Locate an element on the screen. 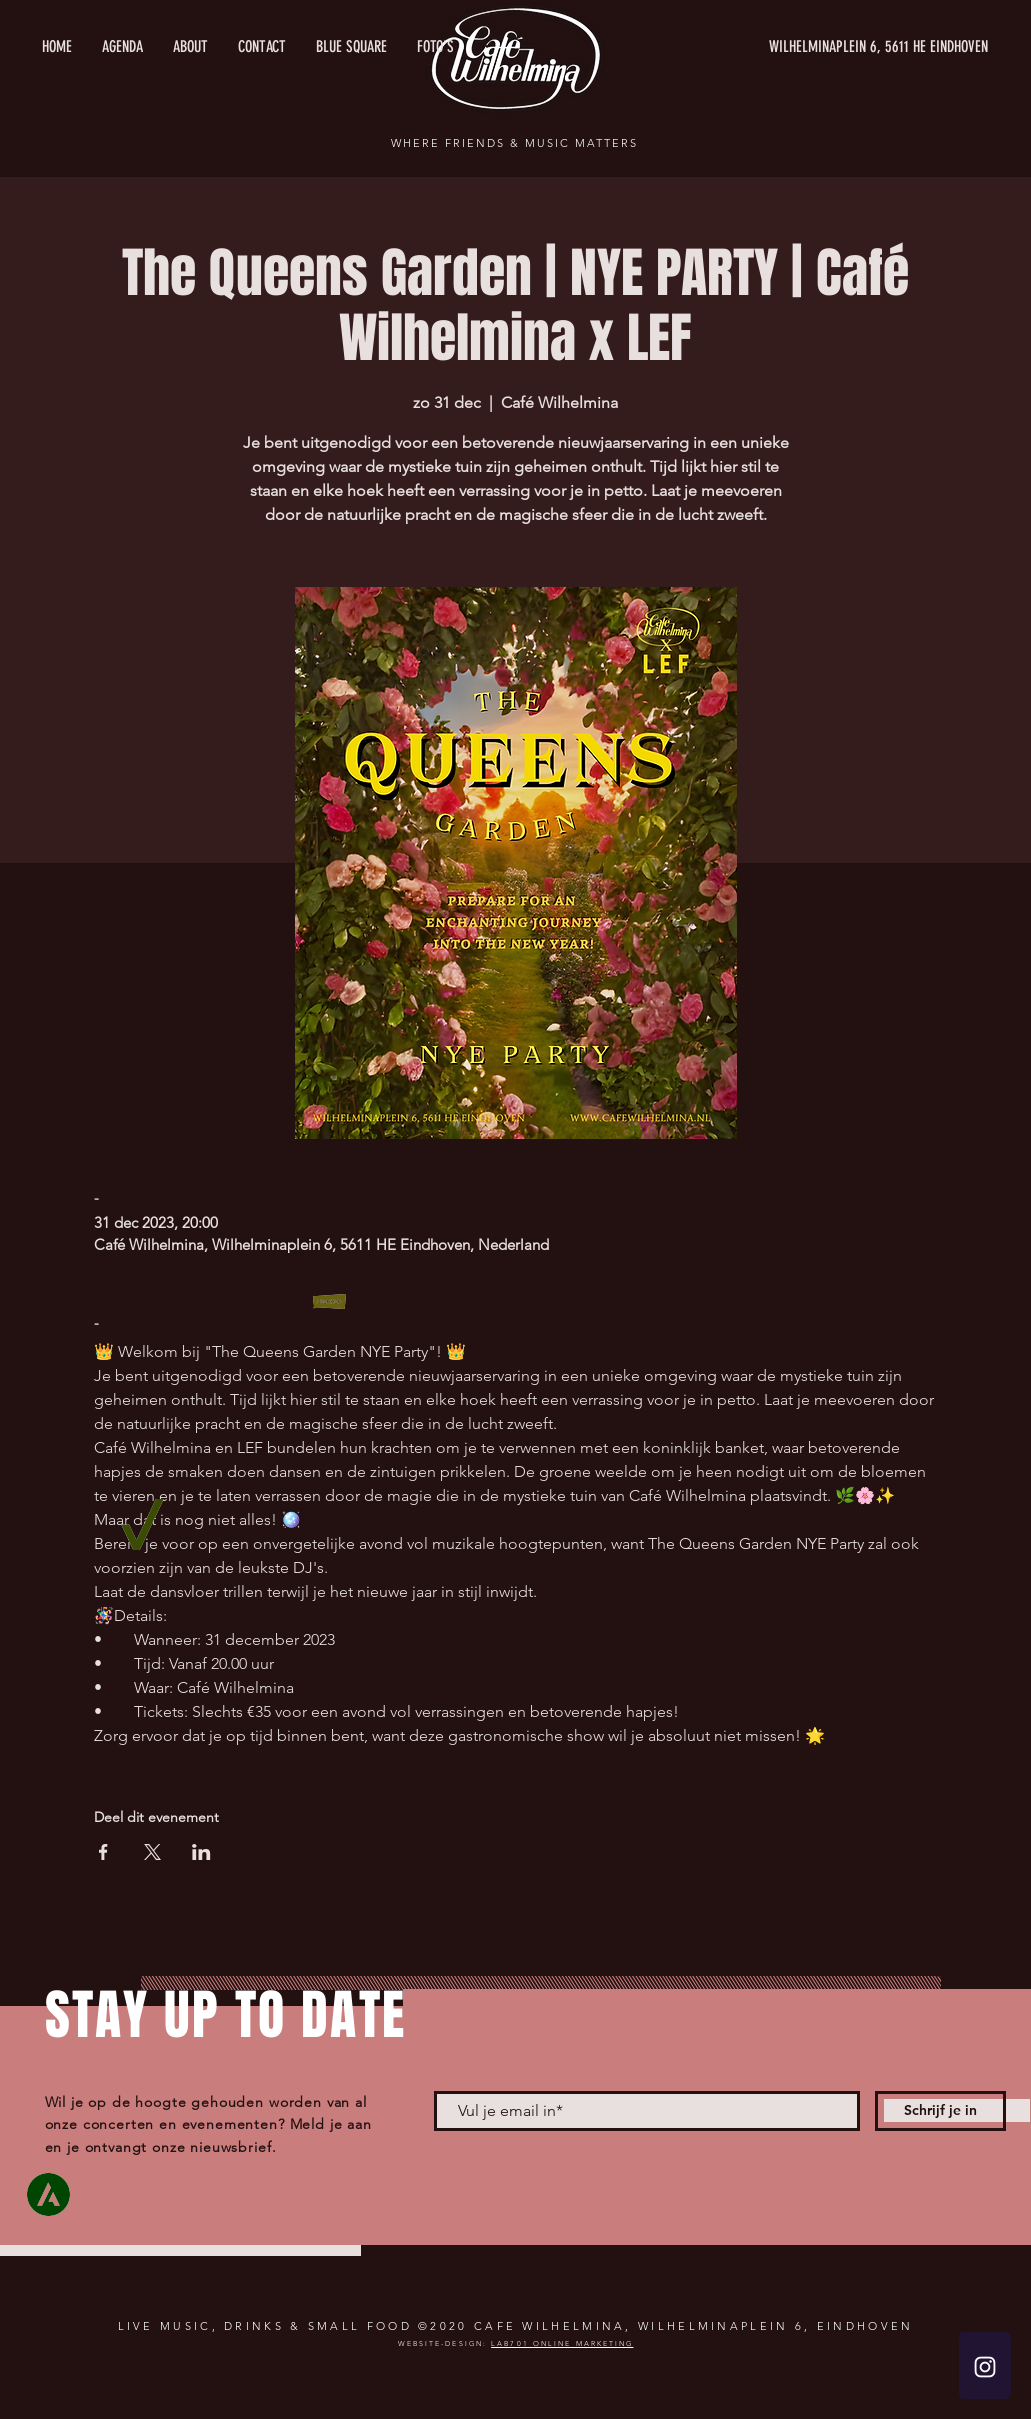 Image resolution: width=1031 pixels, height=2419 pixels. verizon wireless app or account access is located at coordinates (142, 1524).